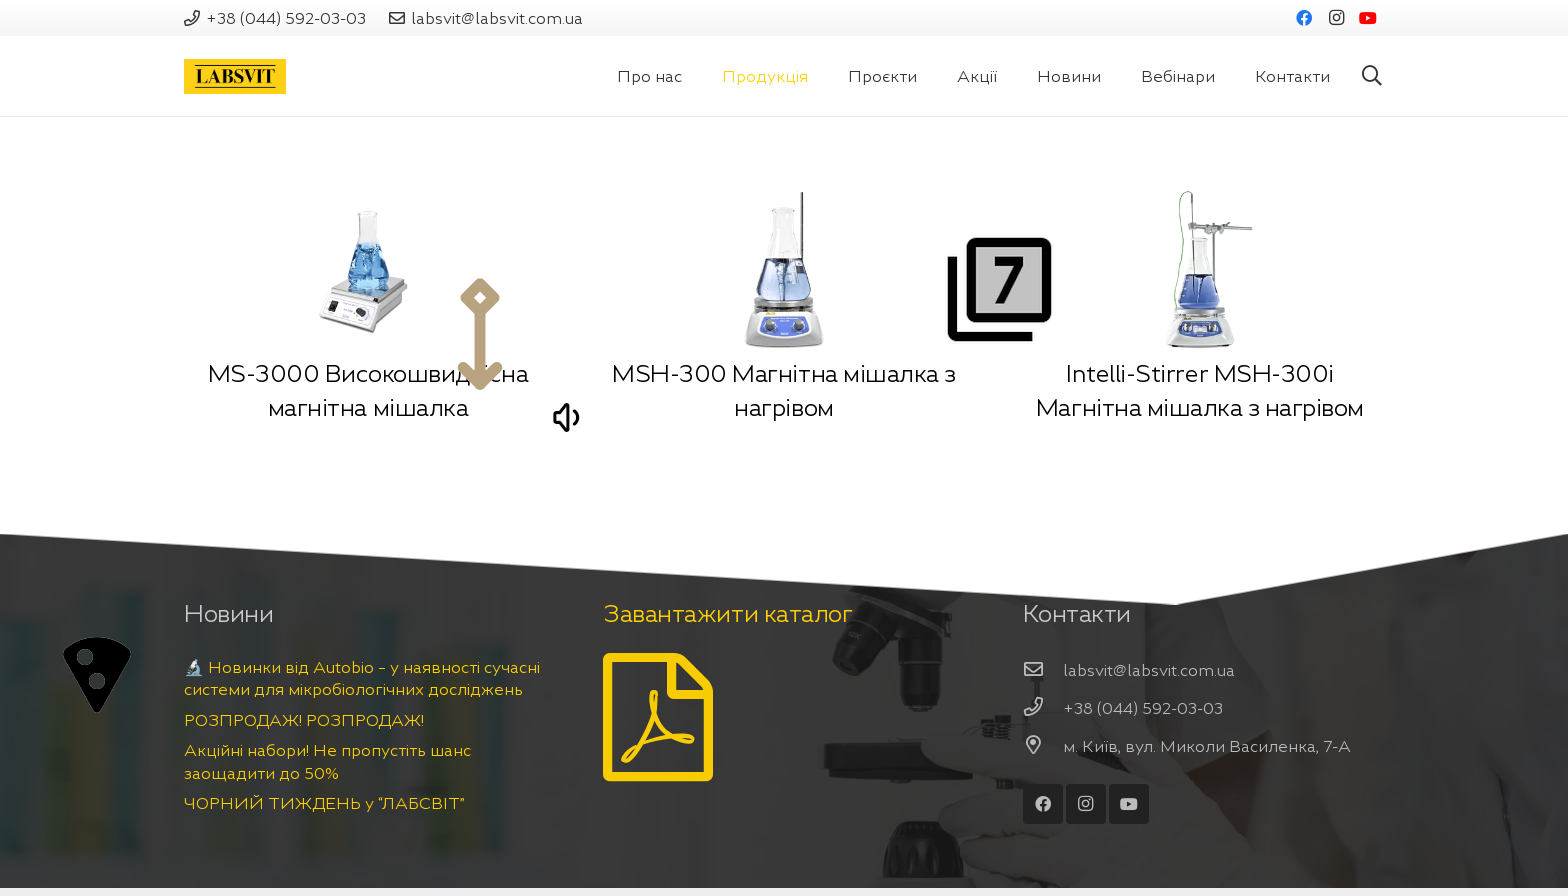 This screenshot has width=1568, height=896. Describe the element at coordinates (999, 289) in the screenshot. I see `indicates item number 7 in a numbered list or gallery` at that location.